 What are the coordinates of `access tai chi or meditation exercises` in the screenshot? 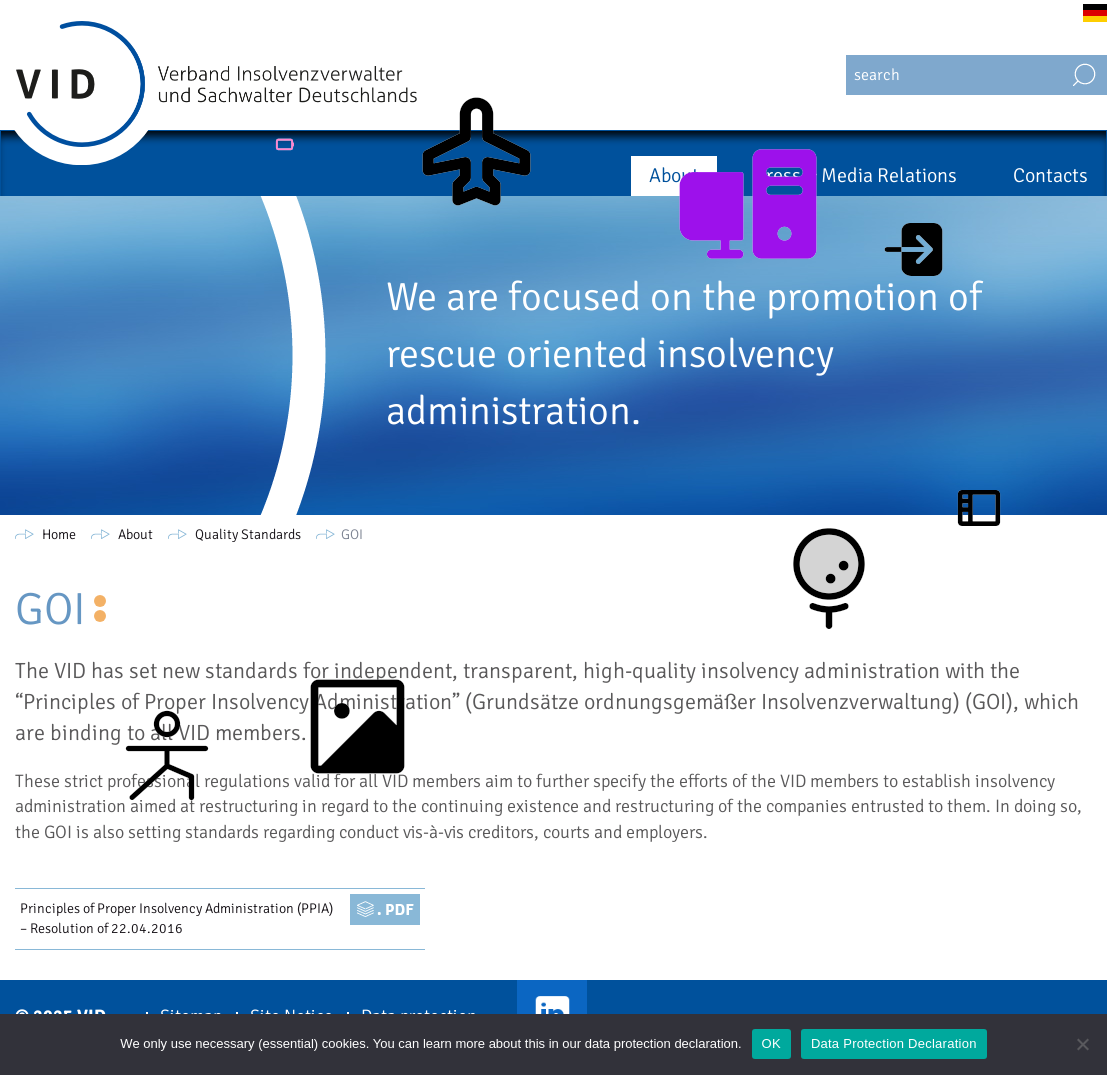 It's located at (167, 759).